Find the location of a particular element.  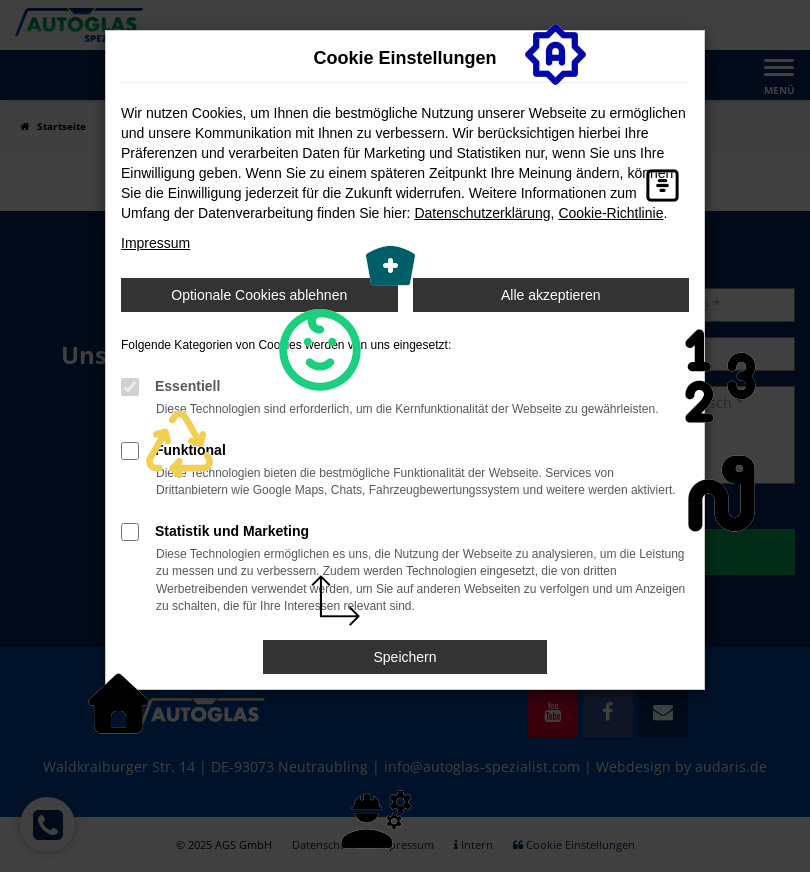

center align content horizontally and vertically is located at coordinates (662, 185).